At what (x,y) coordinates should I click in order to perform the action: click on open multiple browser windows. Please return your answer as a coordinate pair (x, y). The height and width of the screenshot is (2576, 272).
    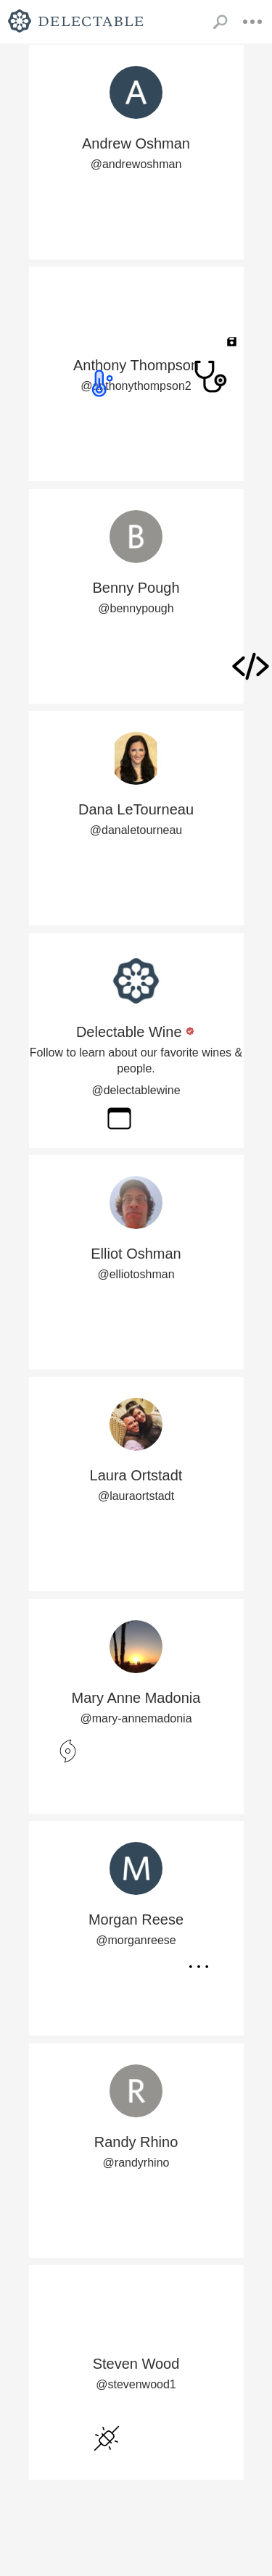
    Looking at the image, I should click on (119, 1118).